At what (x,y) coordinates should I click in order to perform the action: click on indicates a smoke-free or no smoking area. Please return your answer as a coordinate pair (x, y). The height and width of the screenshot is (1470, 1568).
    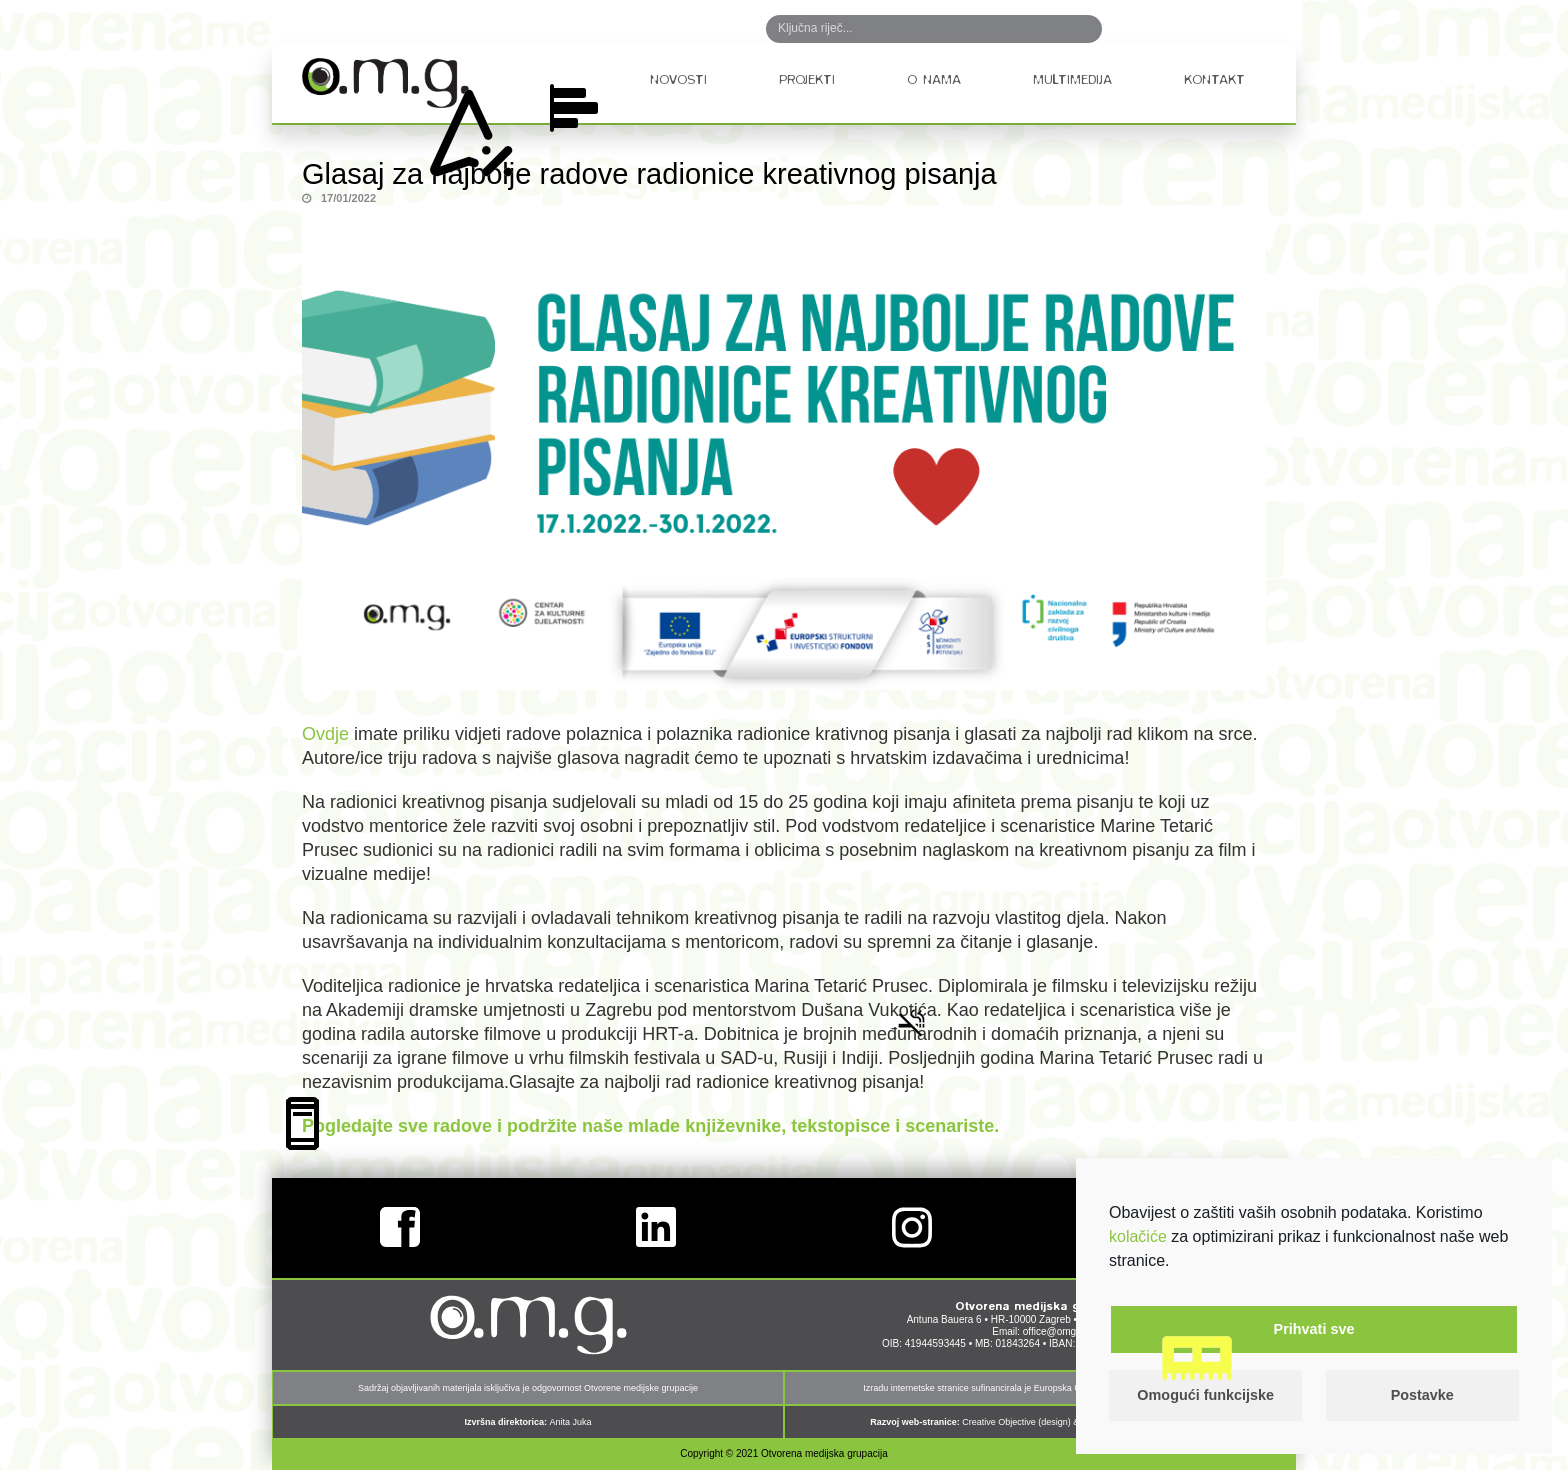
    Looking at the image, I should click on (911, 1022).